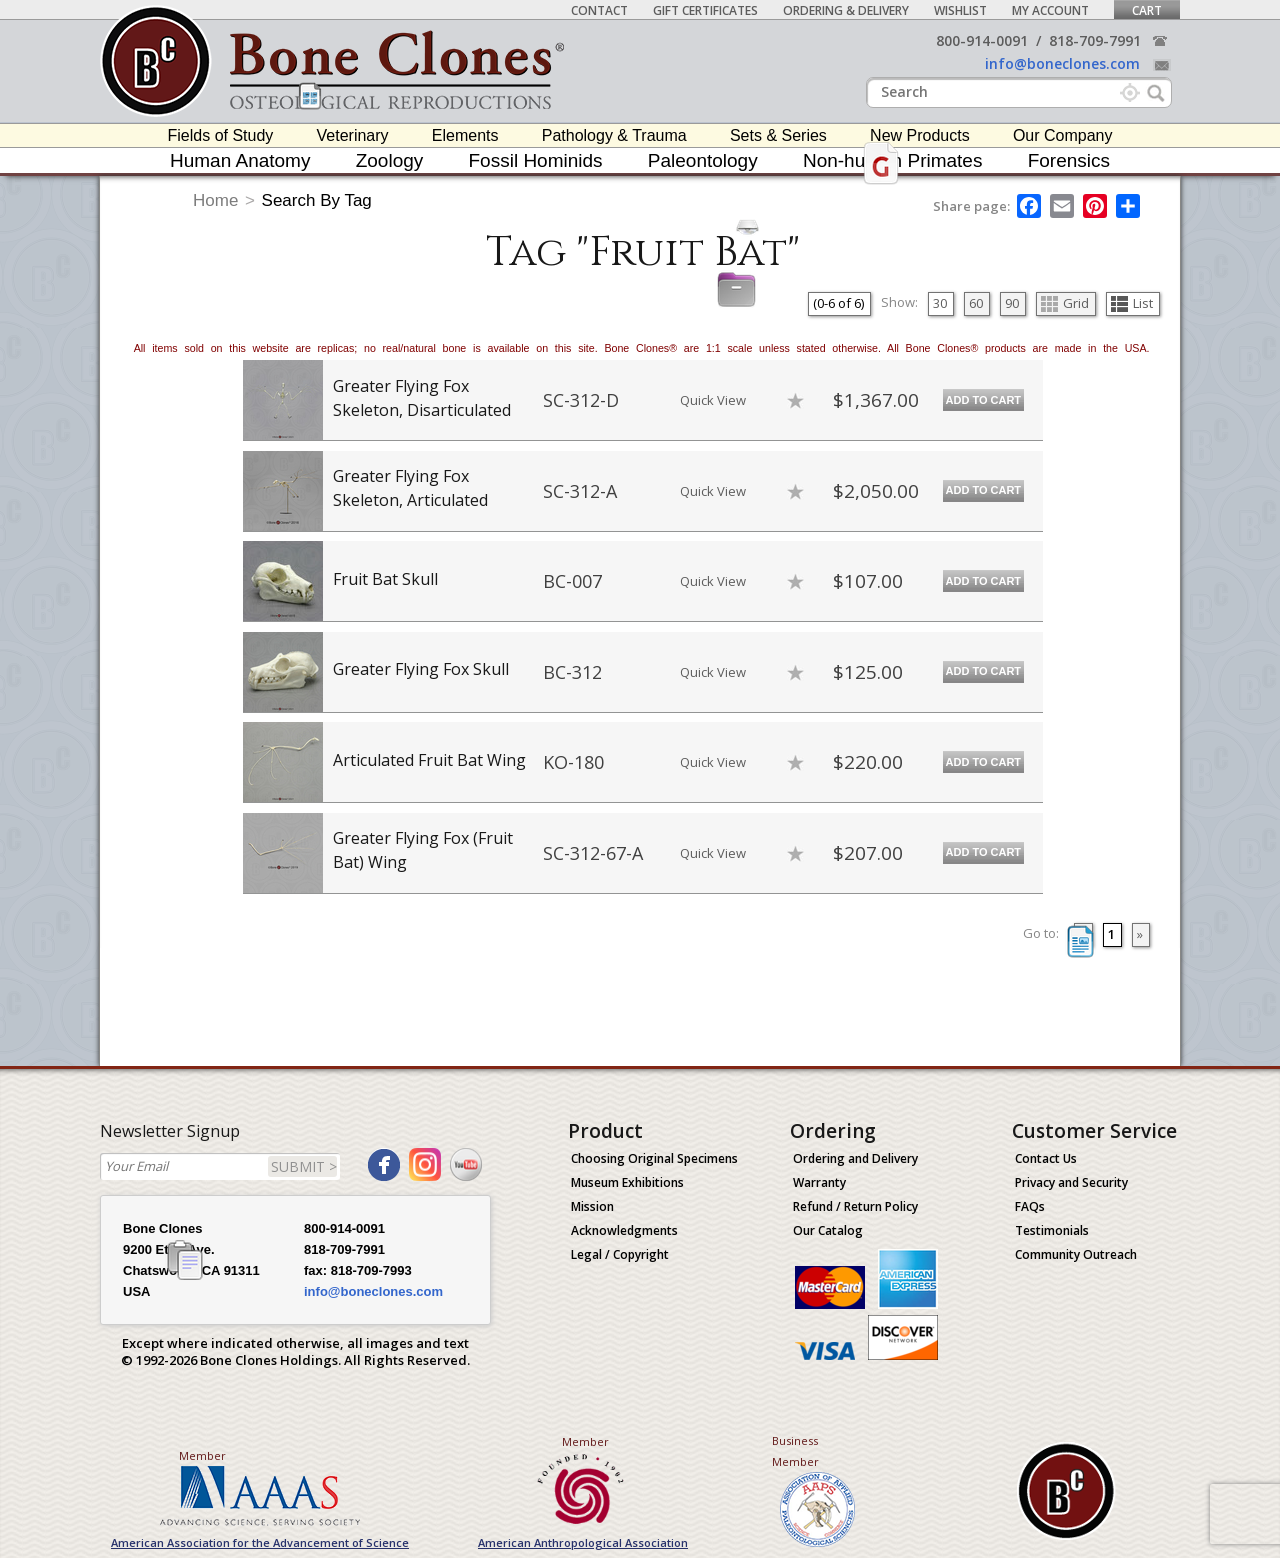 This screenshot has height=1558, width=1280. I want to click on open the file manager application, so click(736, 289).